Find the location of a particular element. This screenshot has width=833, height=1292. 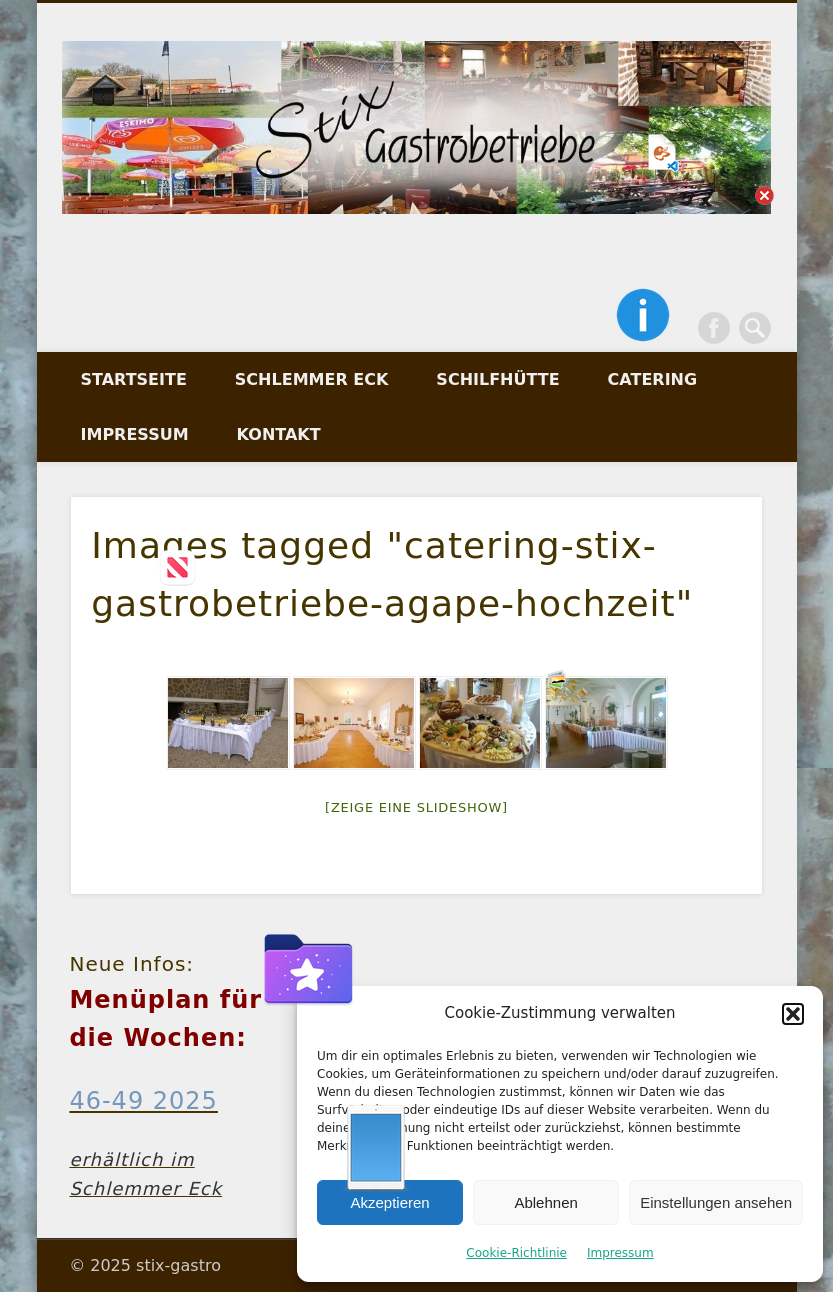

open telegram premium files folder is located at coordinates (308, 971).